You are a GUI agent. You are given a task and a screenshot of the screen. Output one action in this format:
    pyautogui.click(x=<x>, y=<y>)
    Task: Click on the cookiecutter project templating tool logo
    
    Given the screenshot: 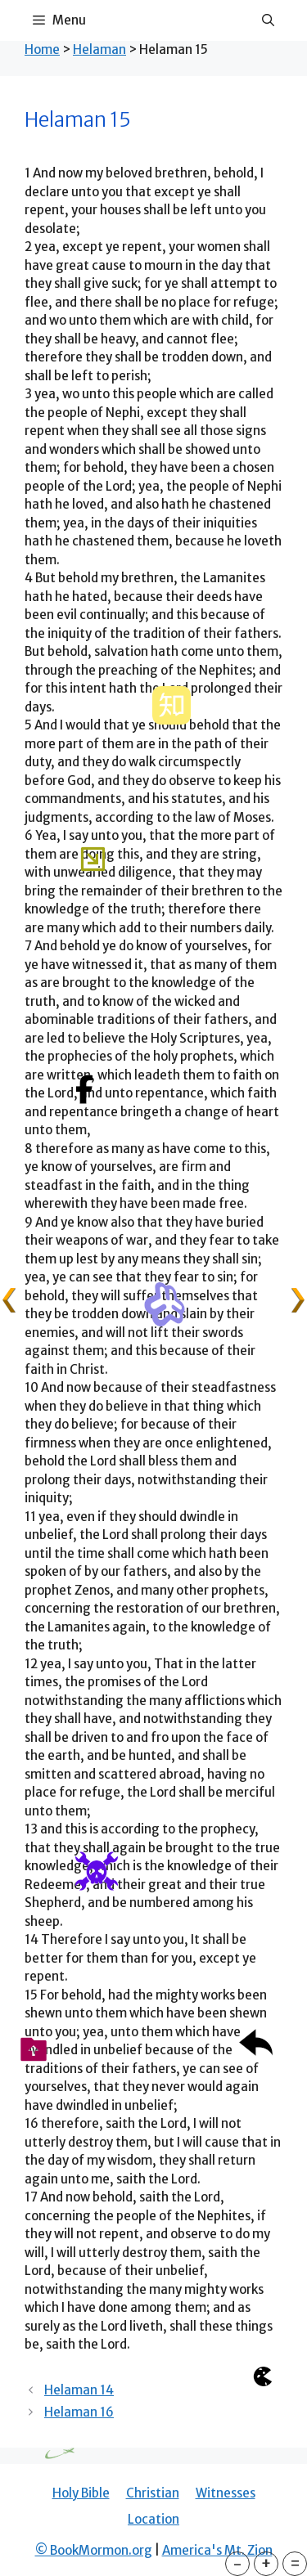 What is the action you would take?
    pyautogui.click(x=263, y=2376)
    